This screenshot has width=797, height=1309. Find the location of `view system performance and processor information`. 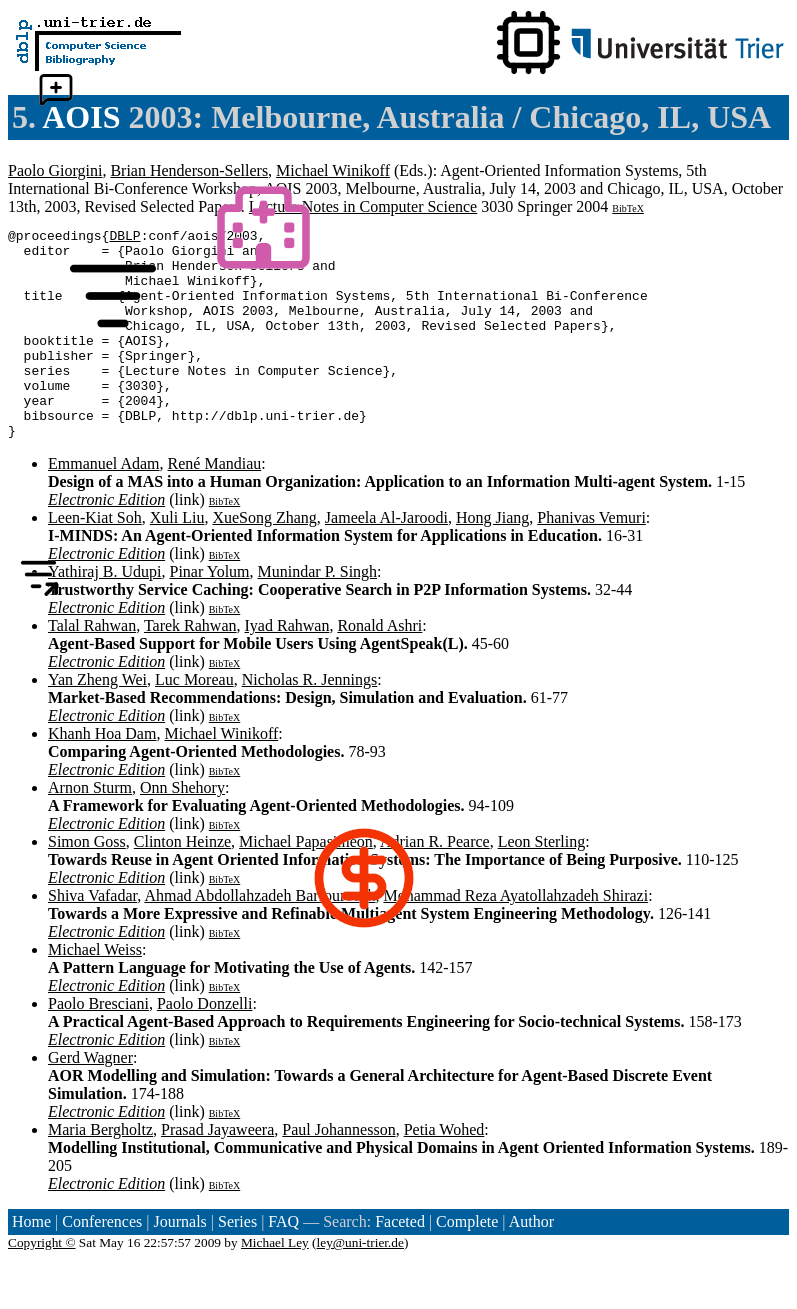

view system performance and processor information is located at coordinates (528, 42).